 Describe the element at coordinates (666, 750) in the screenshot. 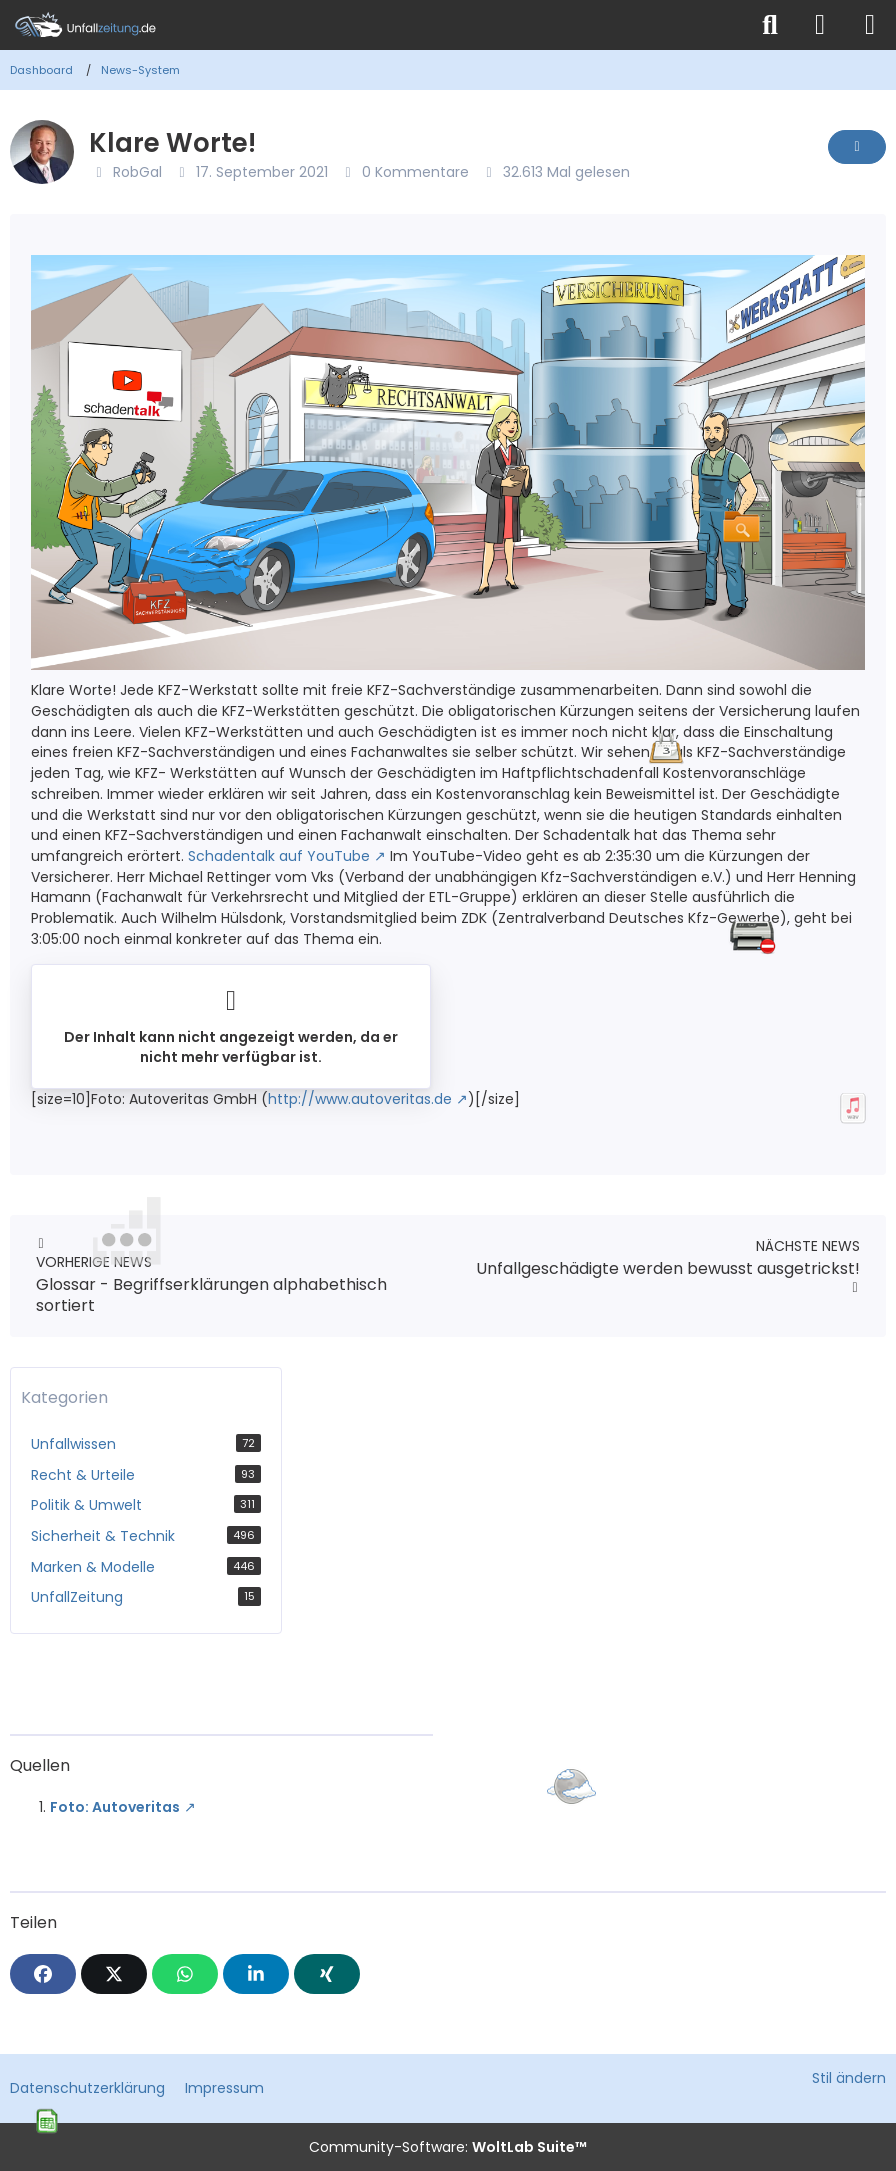

I see `open calendar application` at that location.